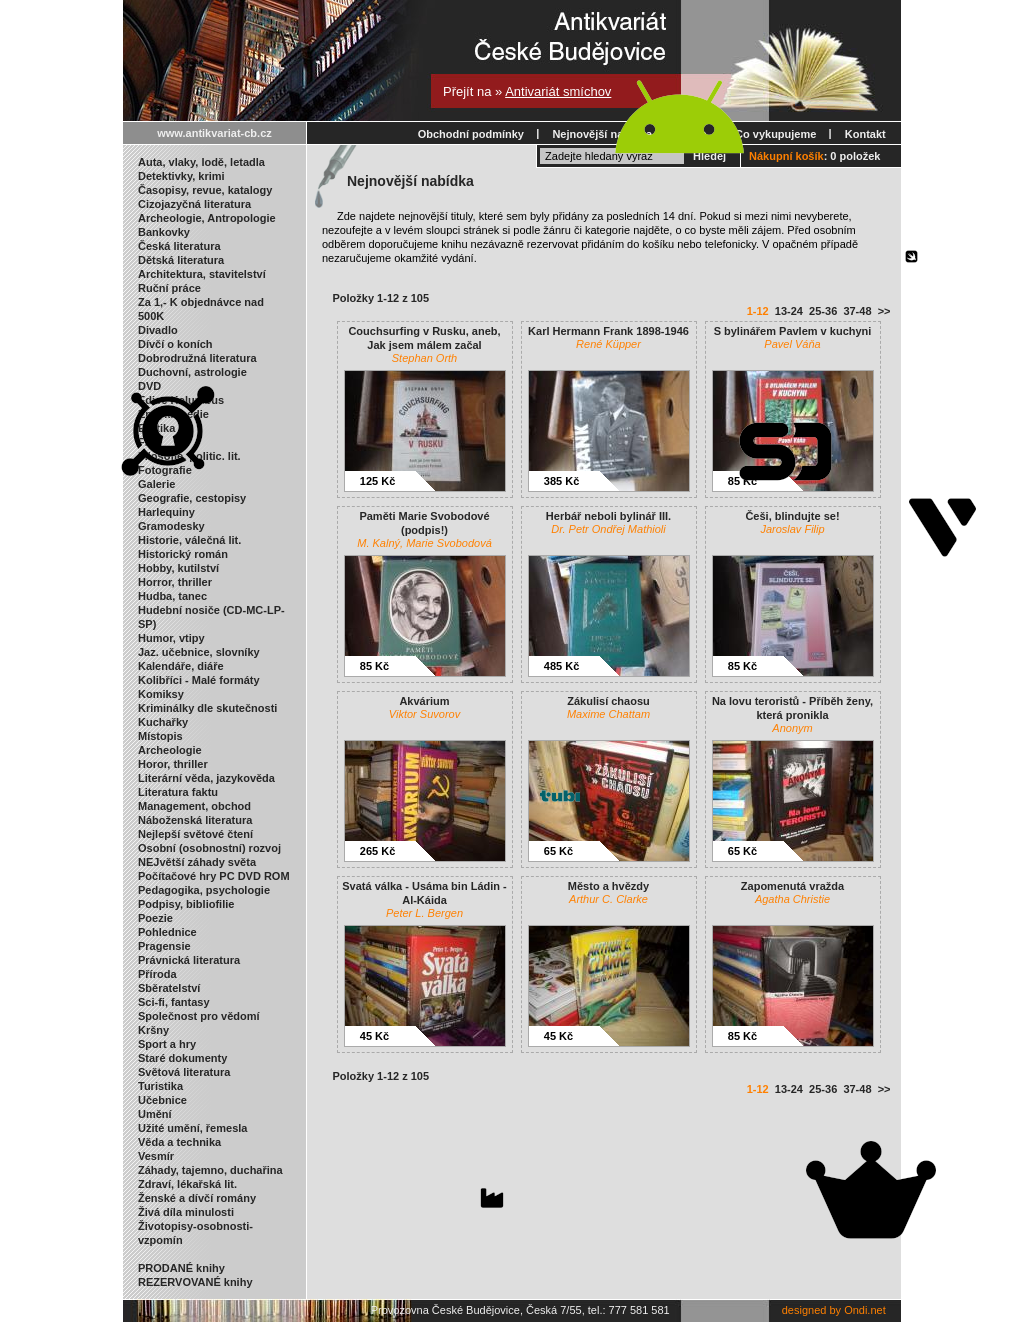  What do you see at coordinates (560, 796) in the screenshot?
I see `open the tubi streaming app` at bounding box center [560, 796].